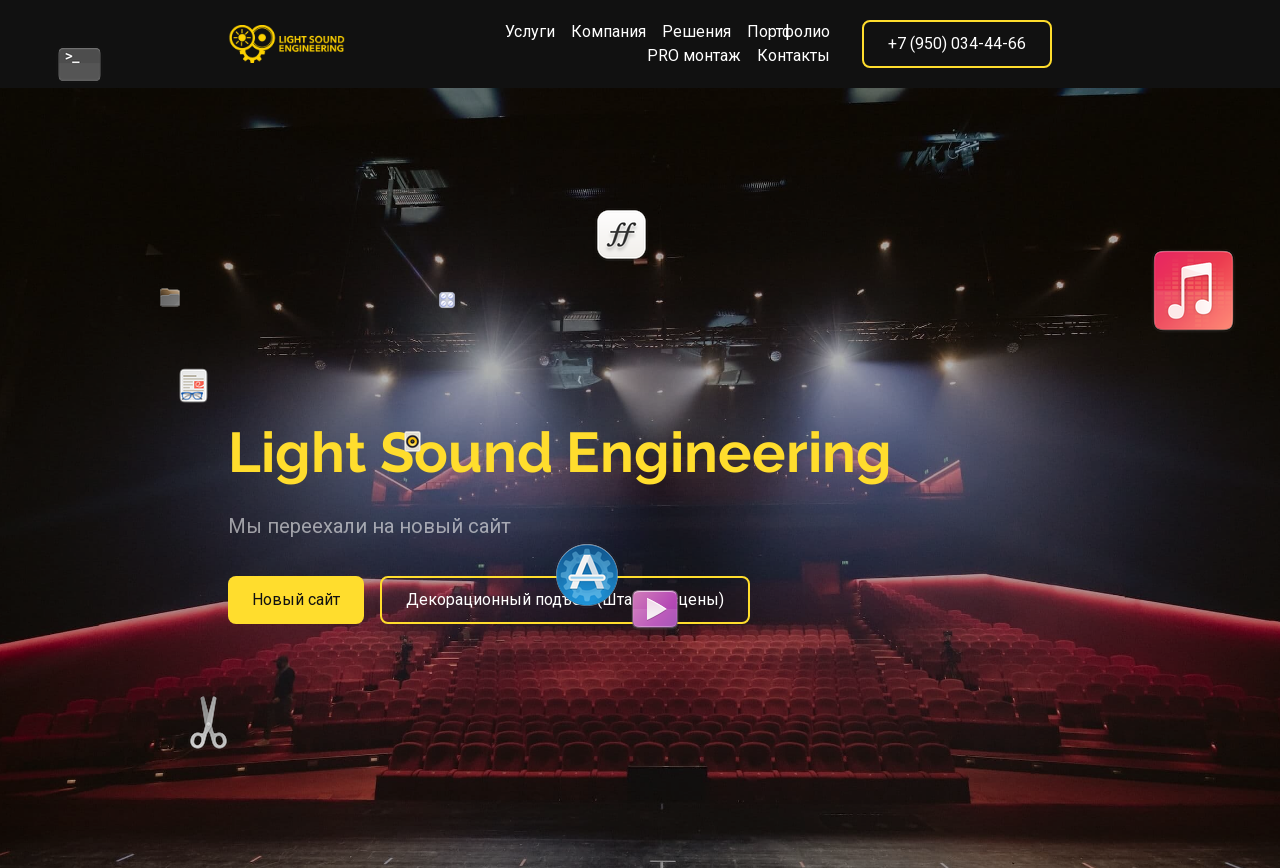 The height and width of the screenshot is (868, 1280). What do you see at coordinates (1193, 290) in the screenshot?
I see `open the gnome music app` at bounding box center [1193, 290].